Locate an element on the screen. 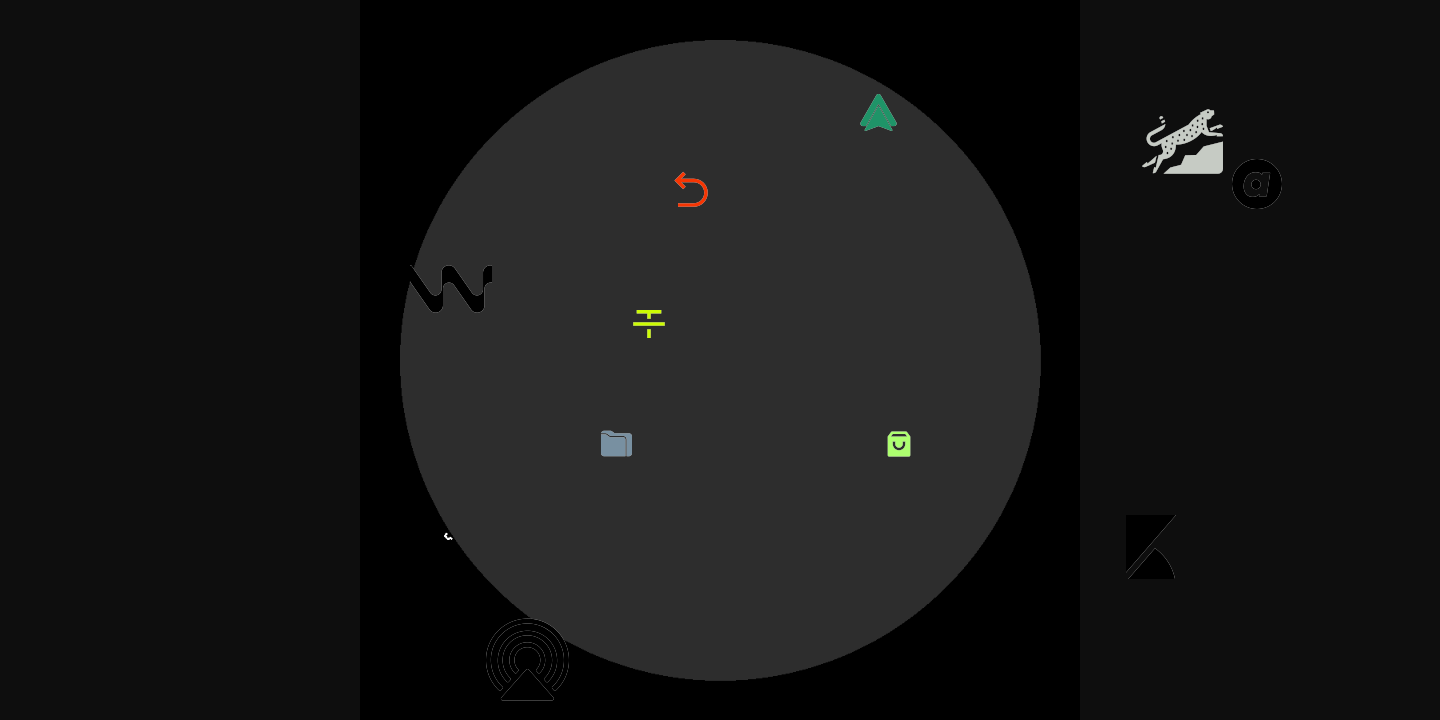  open proton drive cloud storage is located at coordinates (616, 443).